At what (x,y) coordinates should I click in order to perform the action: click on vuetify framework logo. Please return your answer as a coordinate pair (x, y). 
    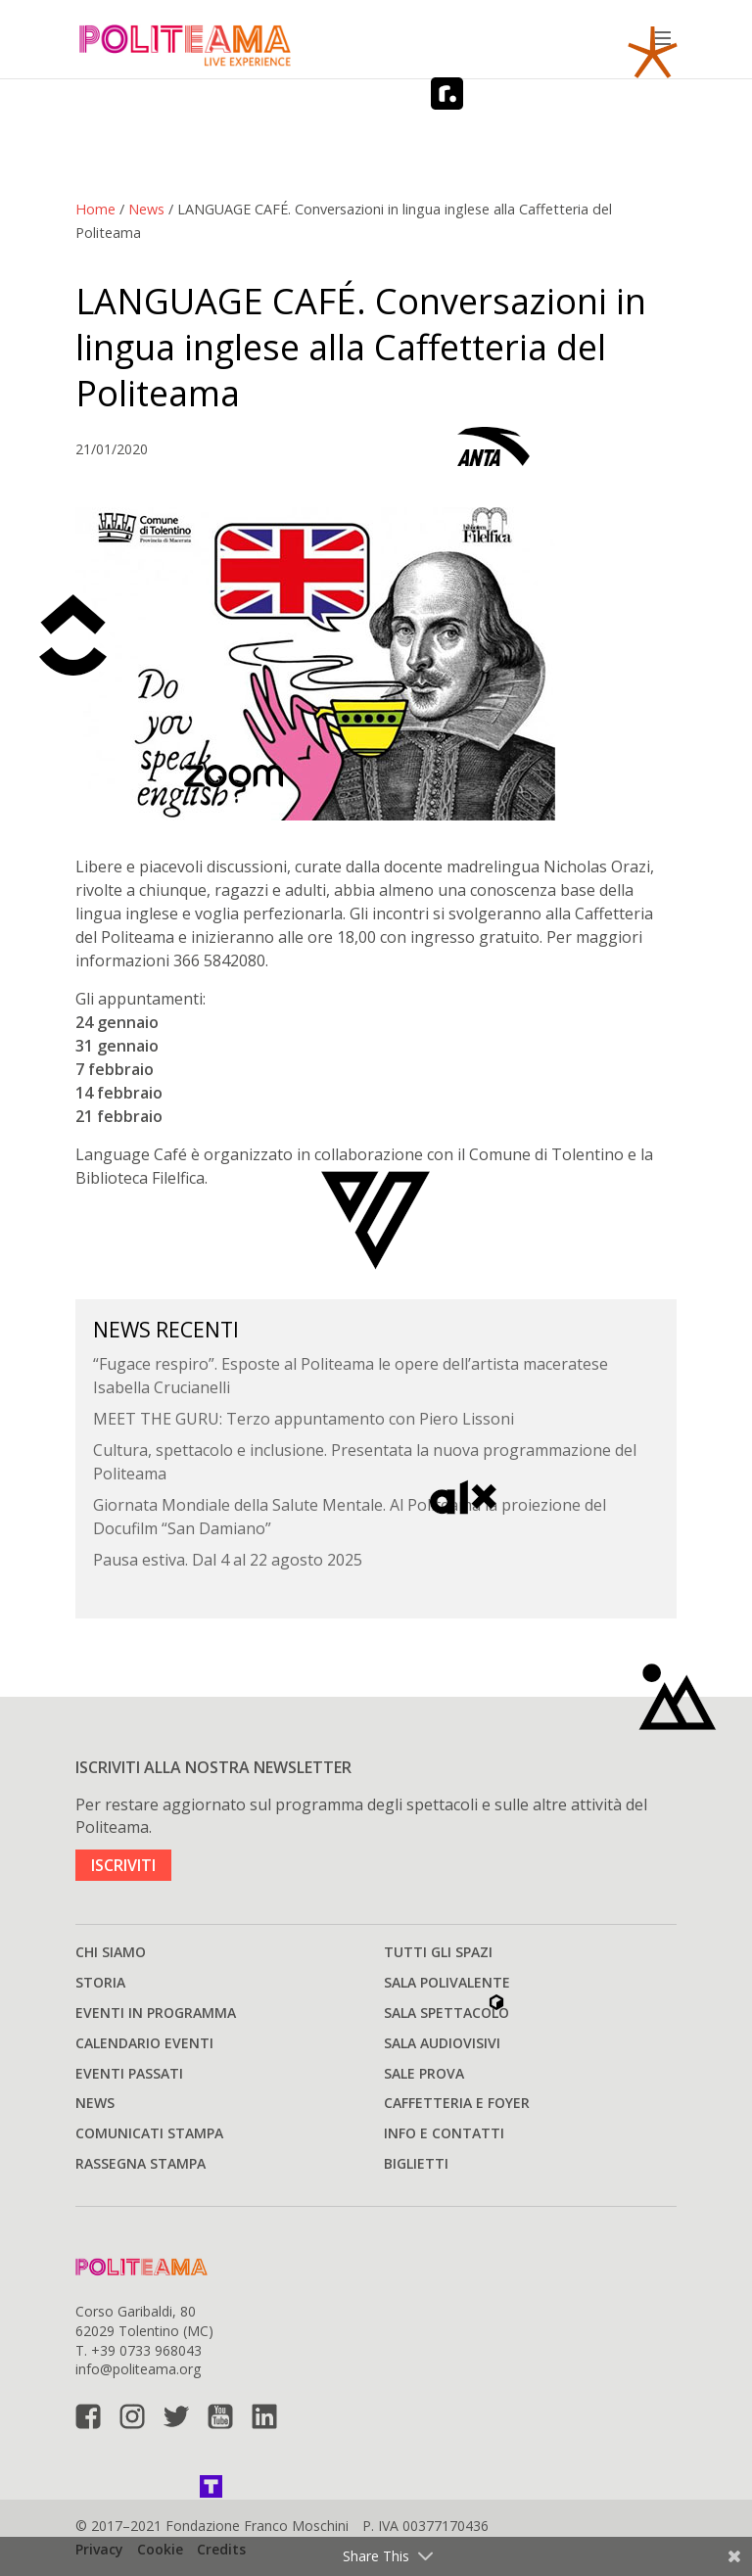
    Looking at the image, I should click on (375, 1220).